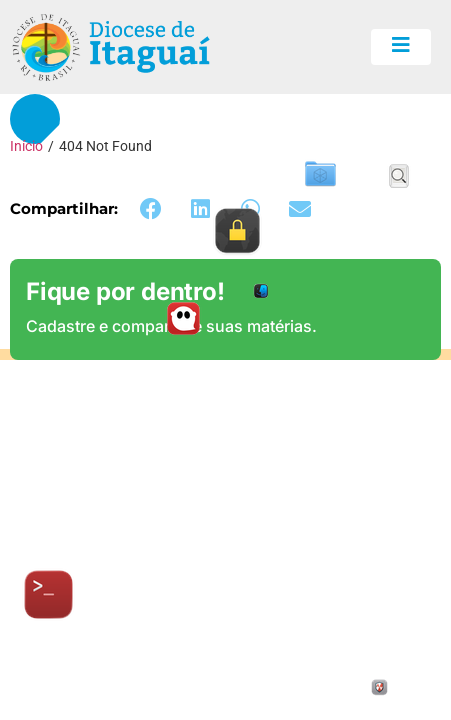  Describe the element at coordinates (237, 231) in the screenshot. I see `access ssl/tls security settings for web browser` at that location.